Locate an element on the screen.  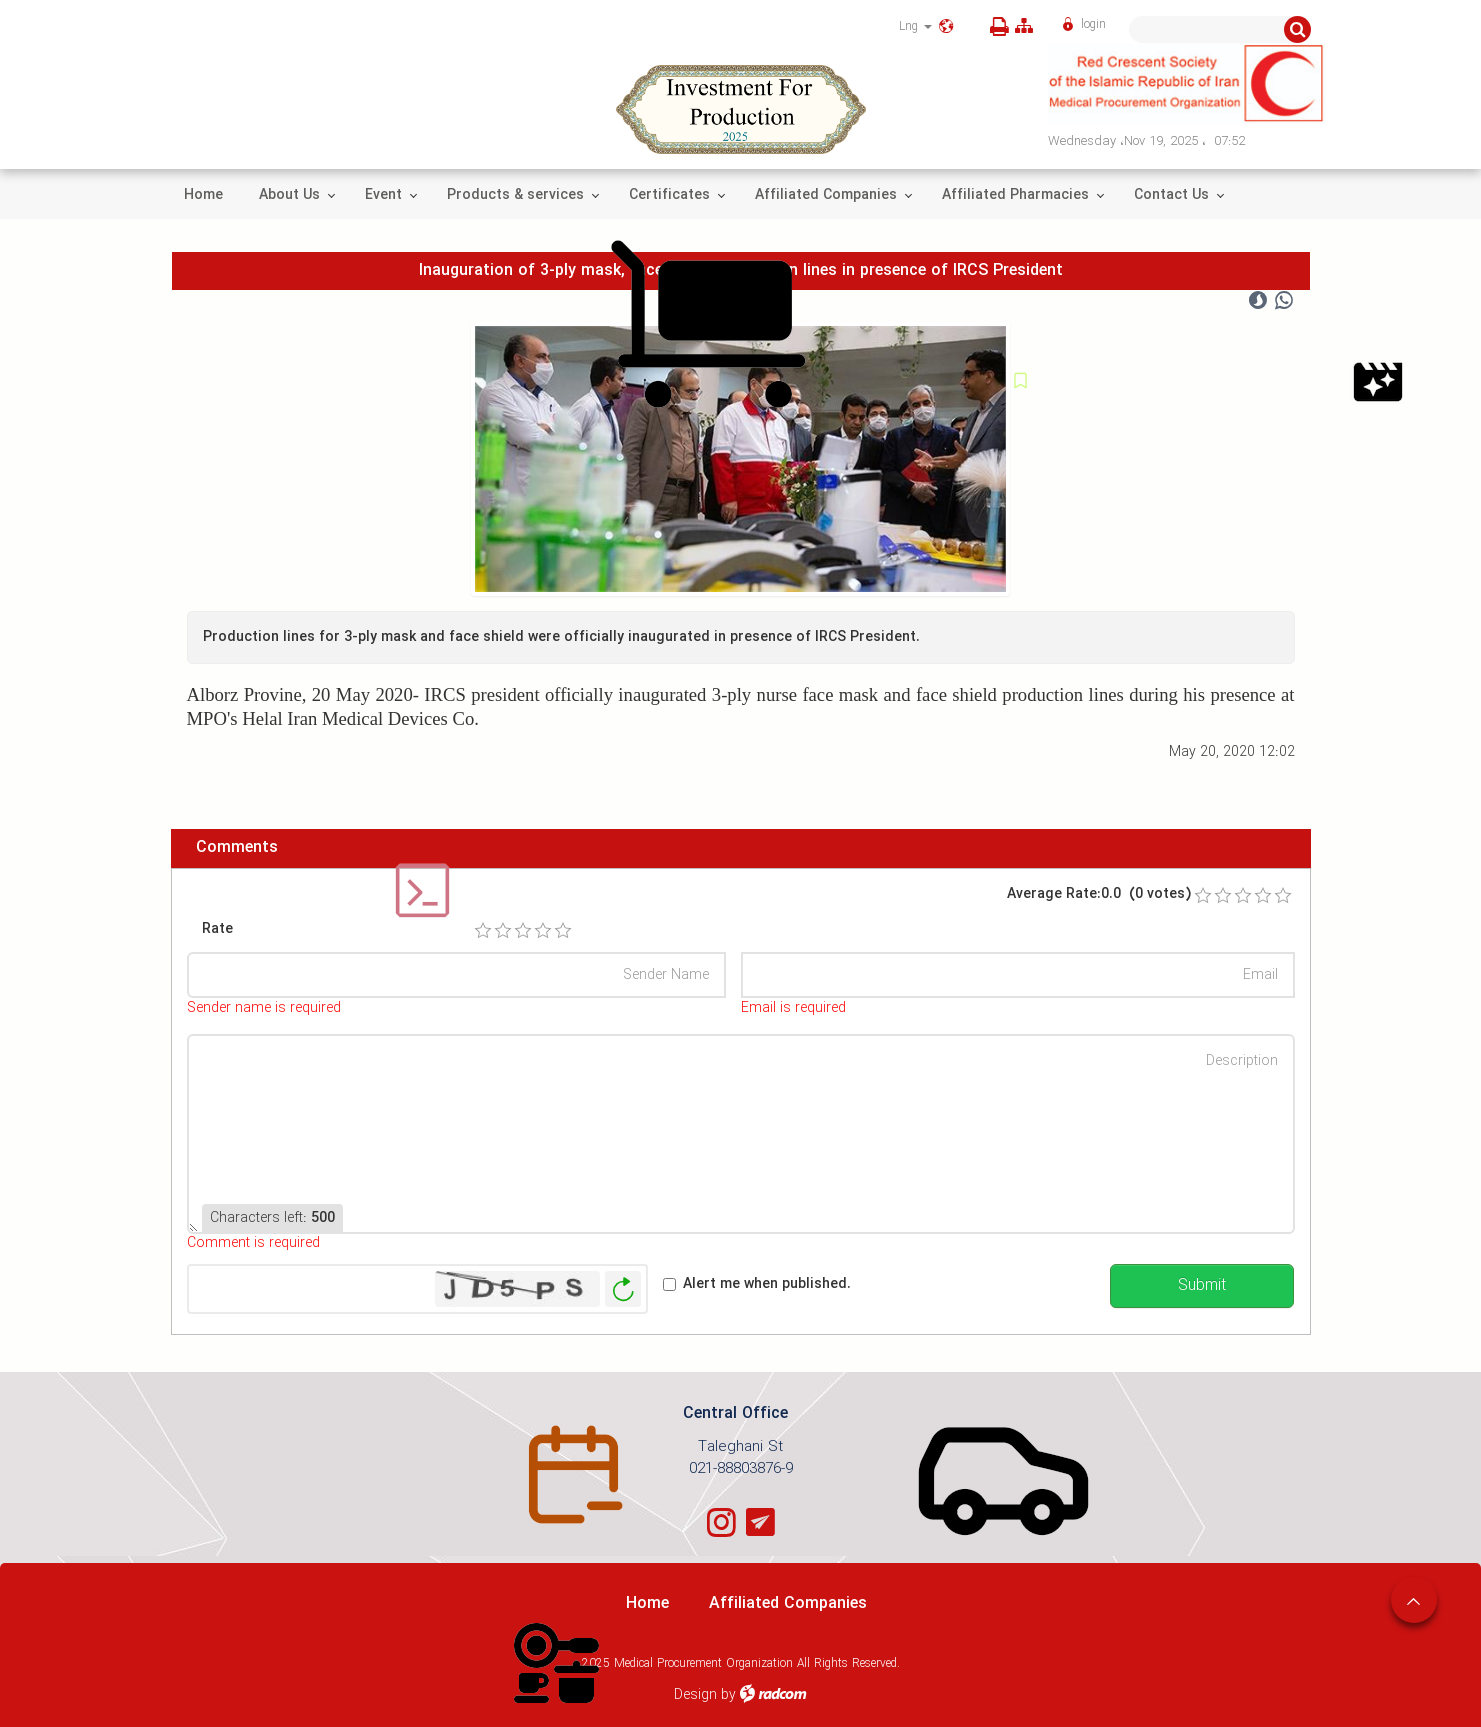
remove an event from your calendar is located at coordinates (573, 1474).